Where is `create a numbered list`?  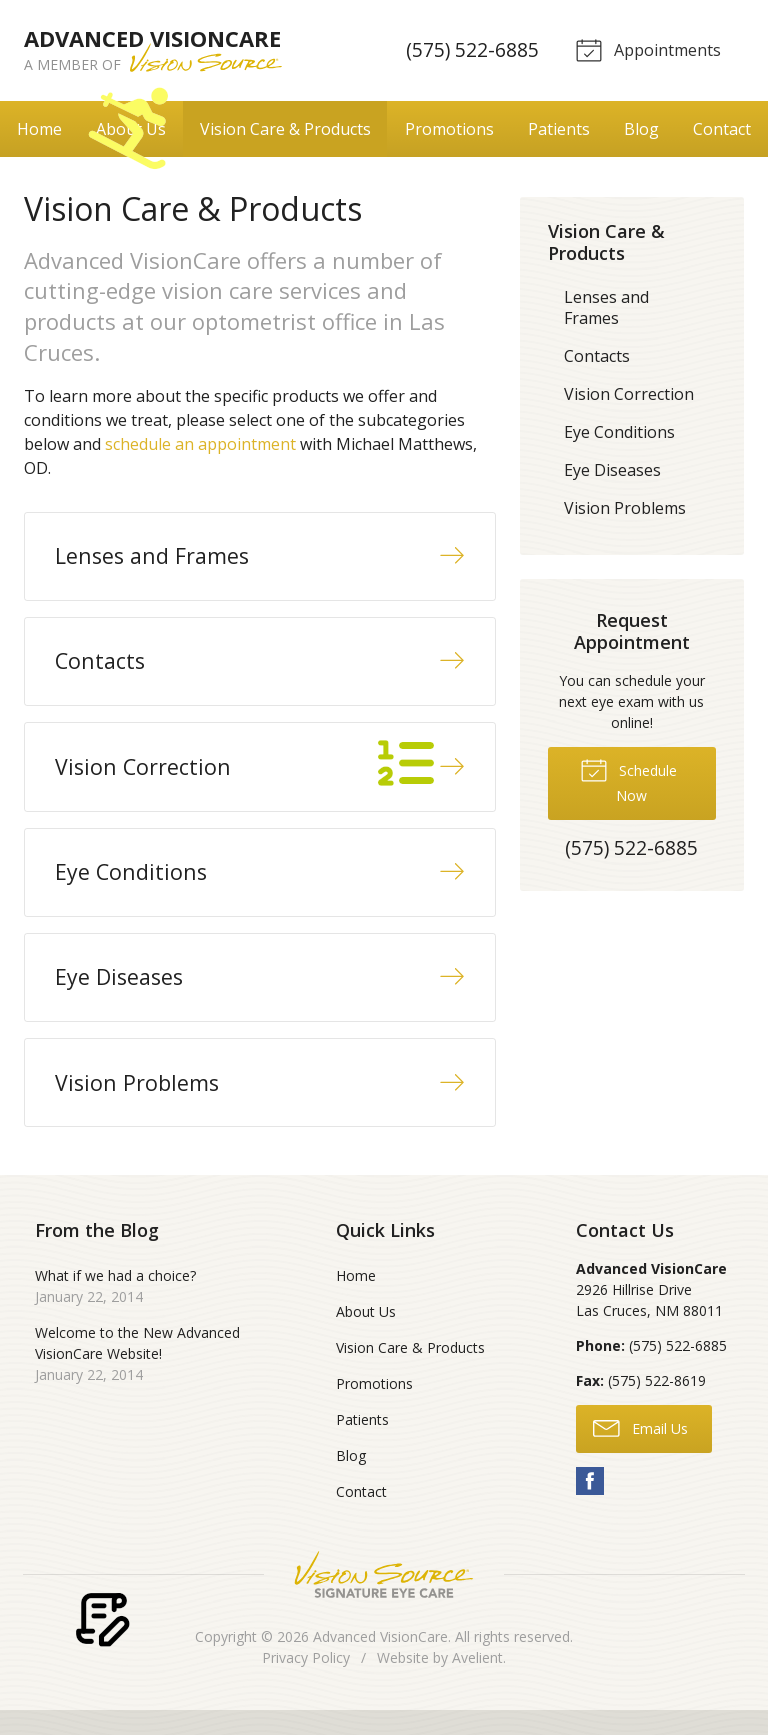
create a numbered list is located at coordinates (406, 763).